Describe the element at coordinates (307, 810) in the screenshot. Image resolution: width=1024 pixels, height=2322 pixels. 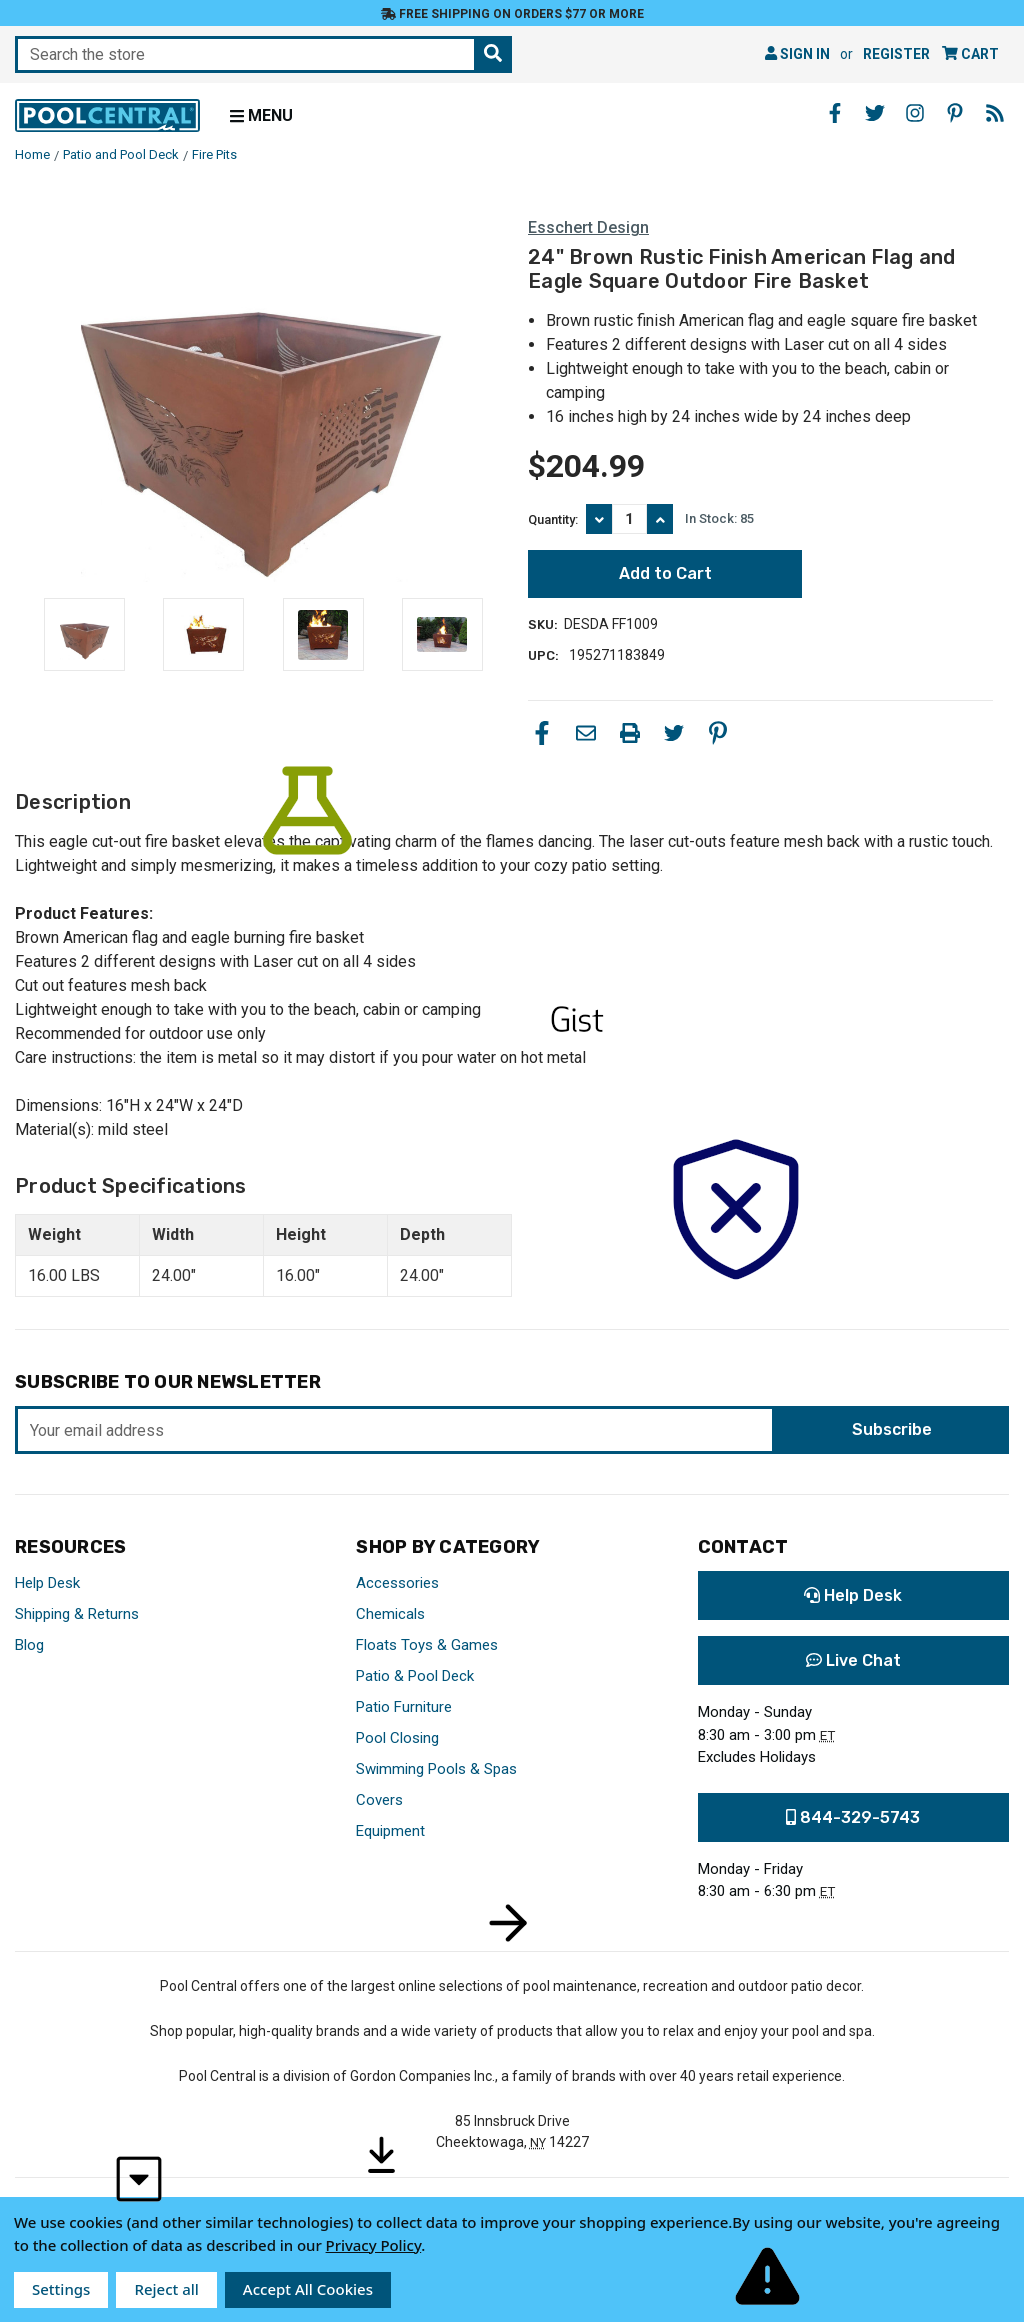
I see `access experimental or beta features` at that location.